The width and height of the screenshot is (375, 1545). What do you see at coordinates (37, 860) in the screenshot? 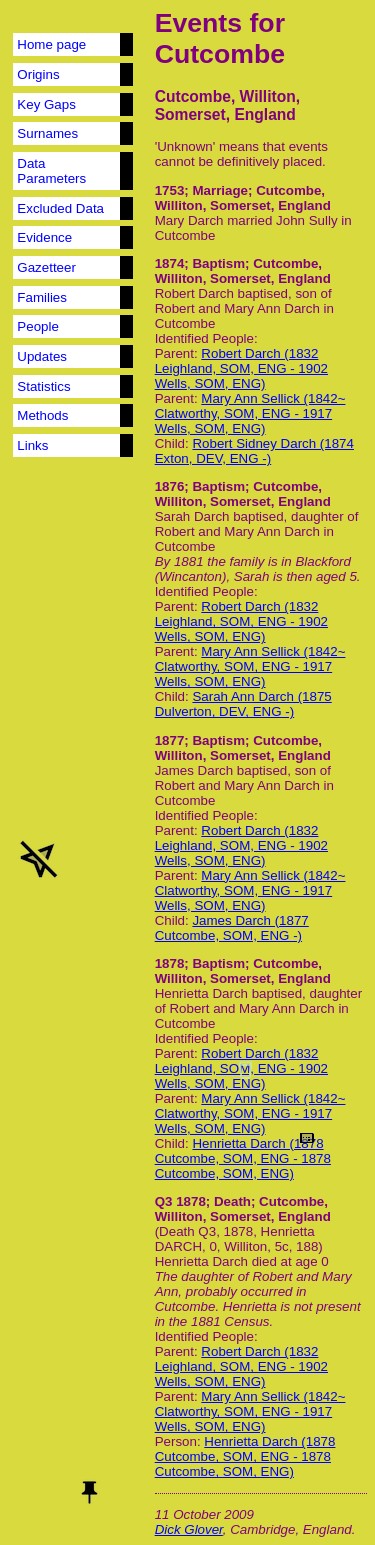
I see `location sharing is disabled` at bounding box center [37, 860].